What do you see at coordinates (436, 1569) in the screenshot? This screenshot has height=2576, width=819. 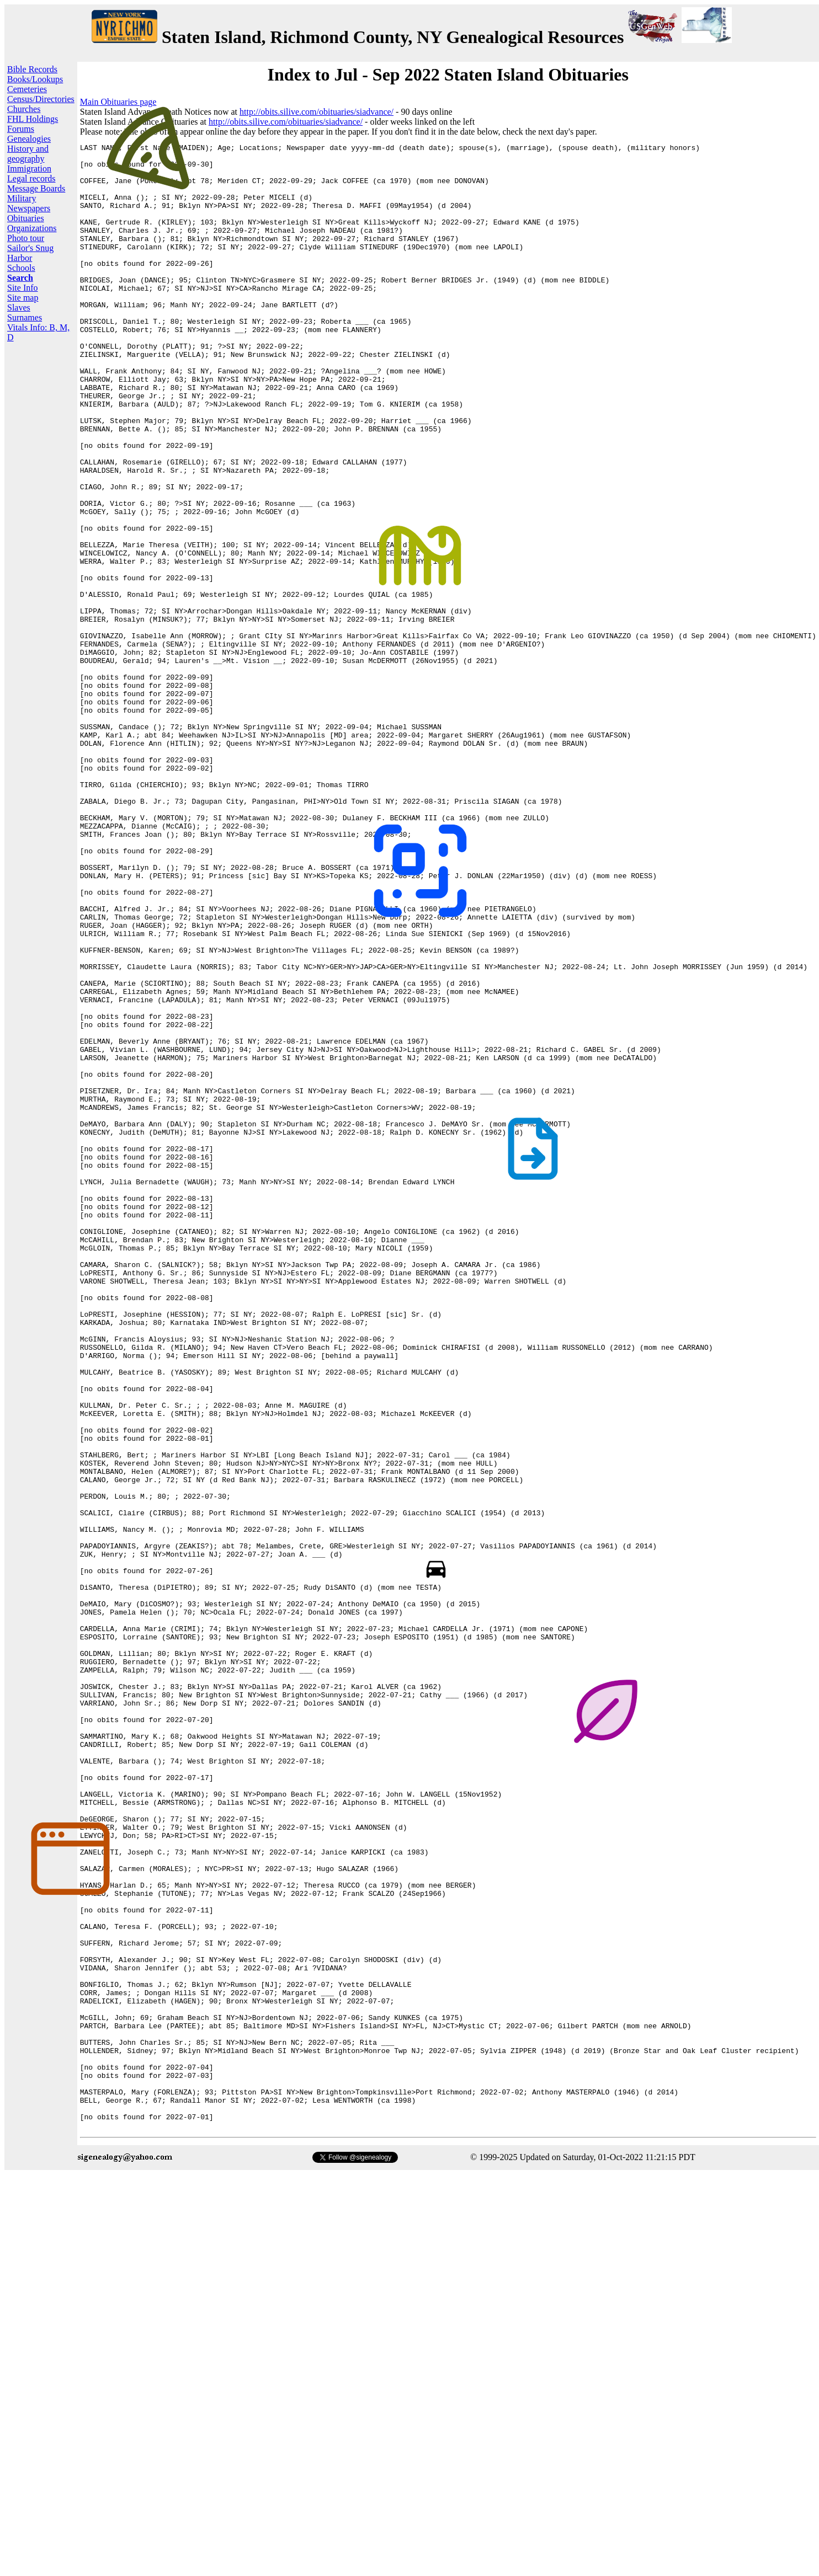 I see `estimated time of arrival for your ride` at bounding box center [436, 1569].